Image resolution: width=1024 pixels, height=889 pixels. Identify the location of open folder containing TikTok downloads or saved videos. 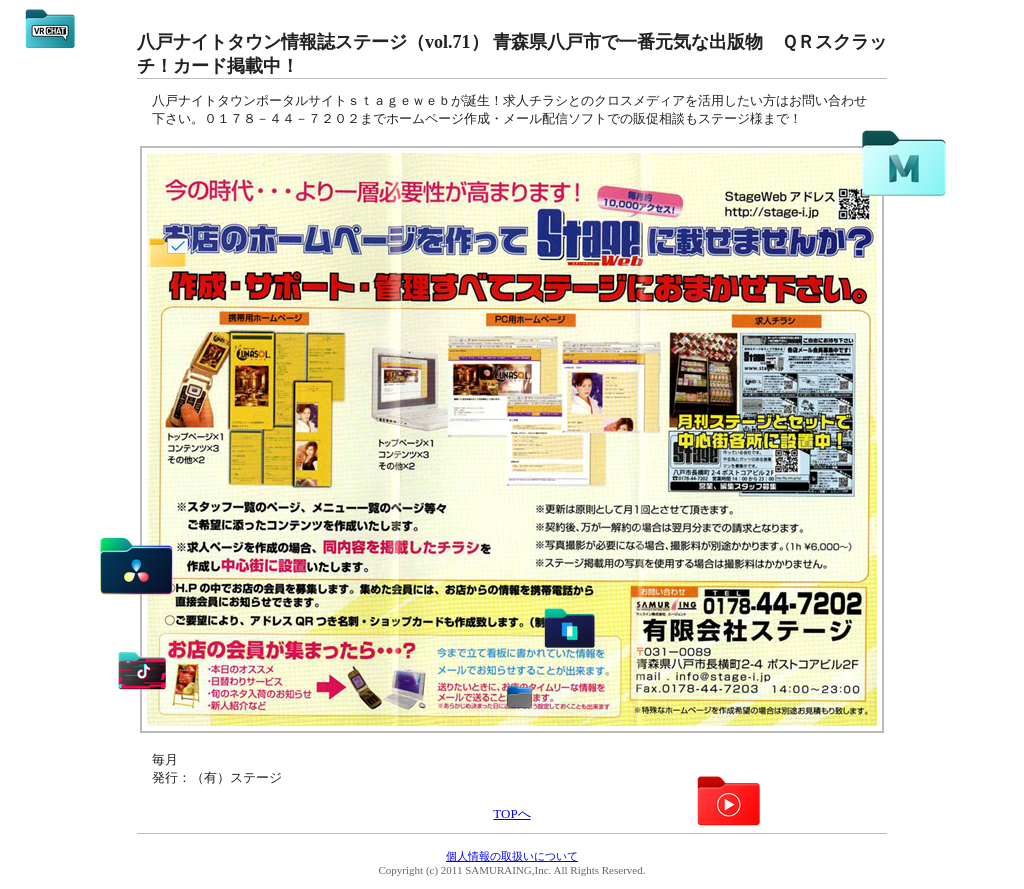
(142, 672).